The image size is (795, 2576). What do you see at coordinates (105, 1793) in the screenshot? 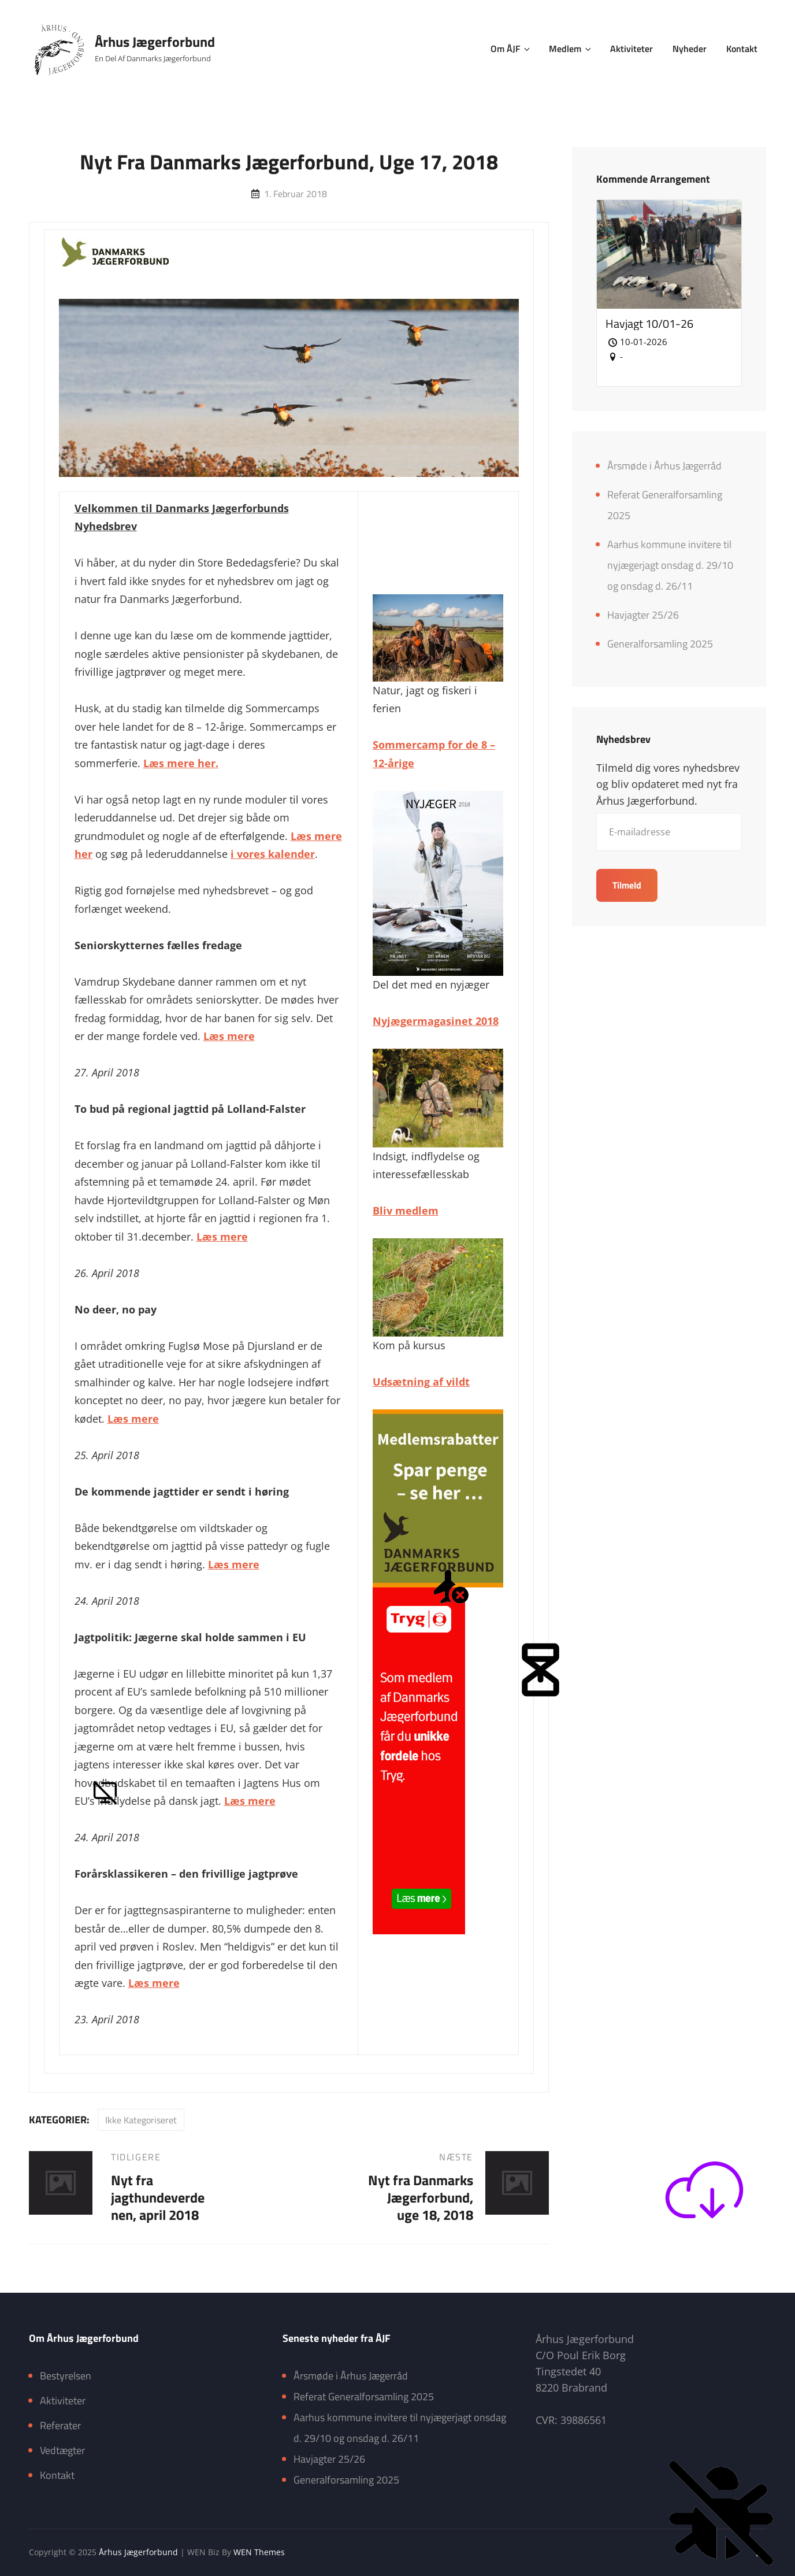
I see `disable display or screen sharing` at bounding box center [105, 1793].